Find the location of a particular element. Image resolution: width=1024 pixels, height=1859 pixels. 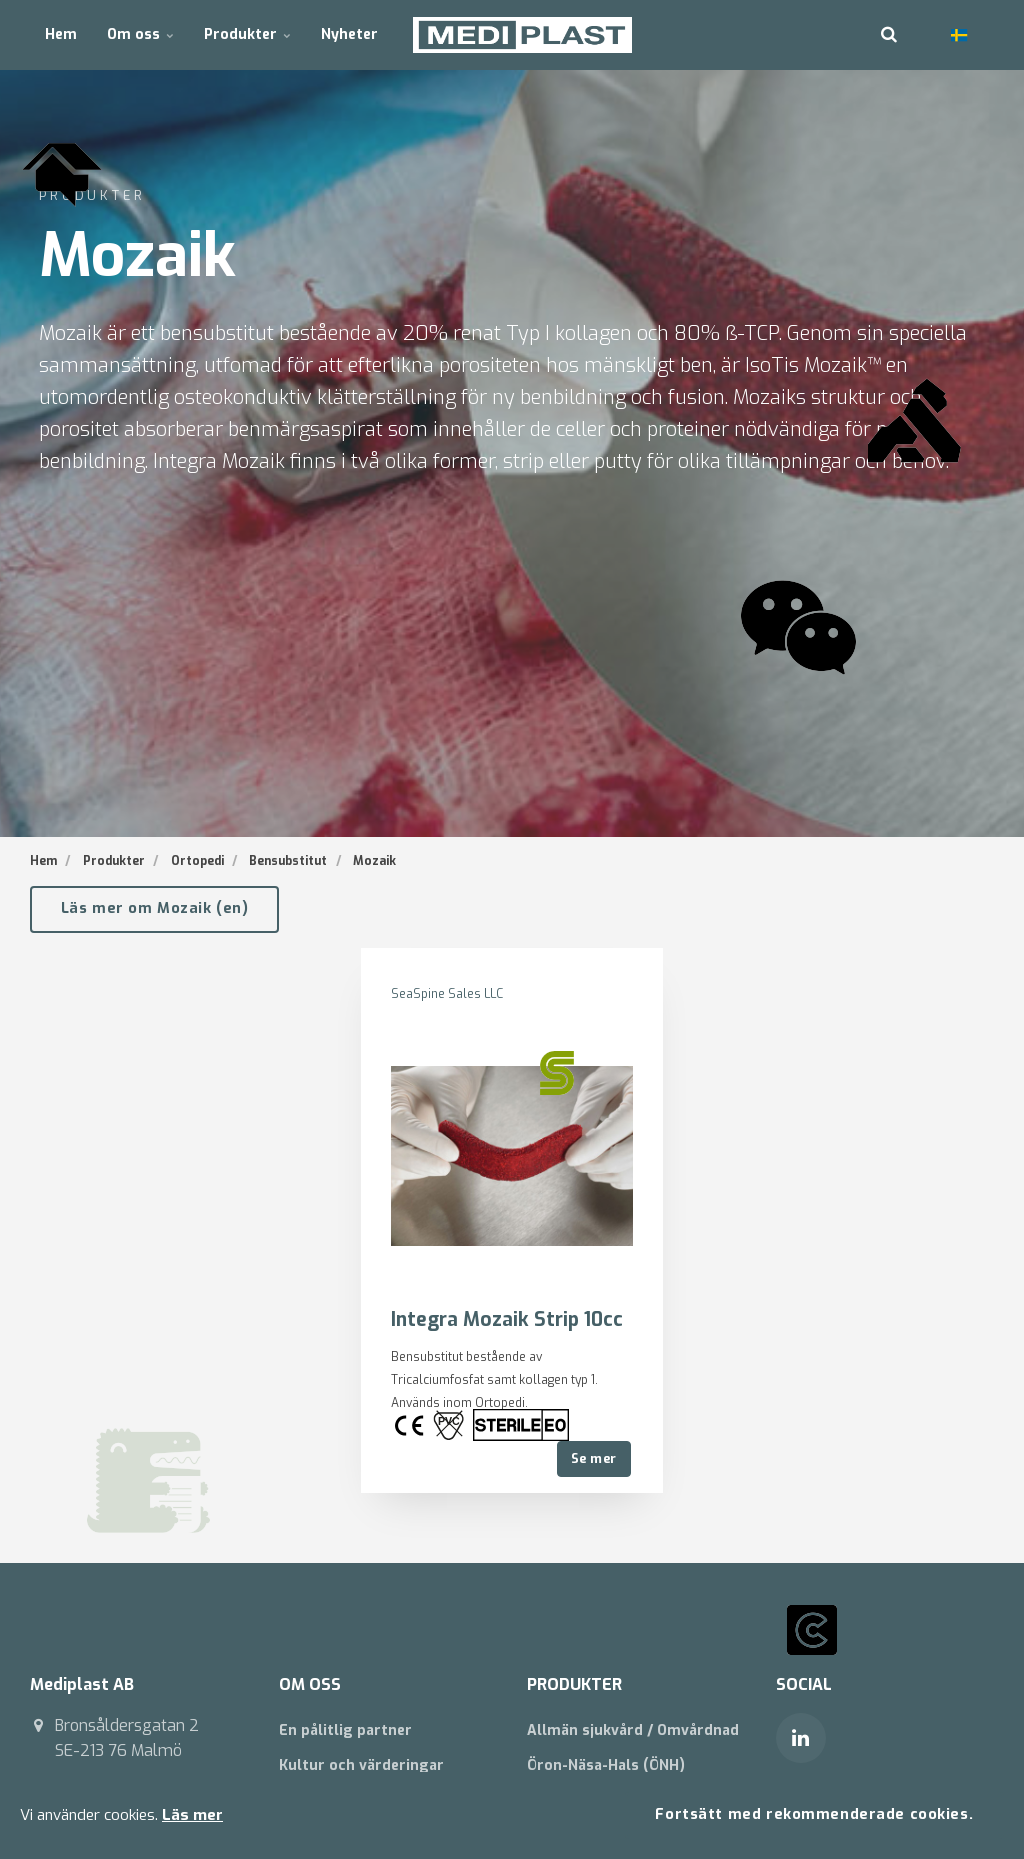

Kong API gateway logo is located at coordinates (914, 420).